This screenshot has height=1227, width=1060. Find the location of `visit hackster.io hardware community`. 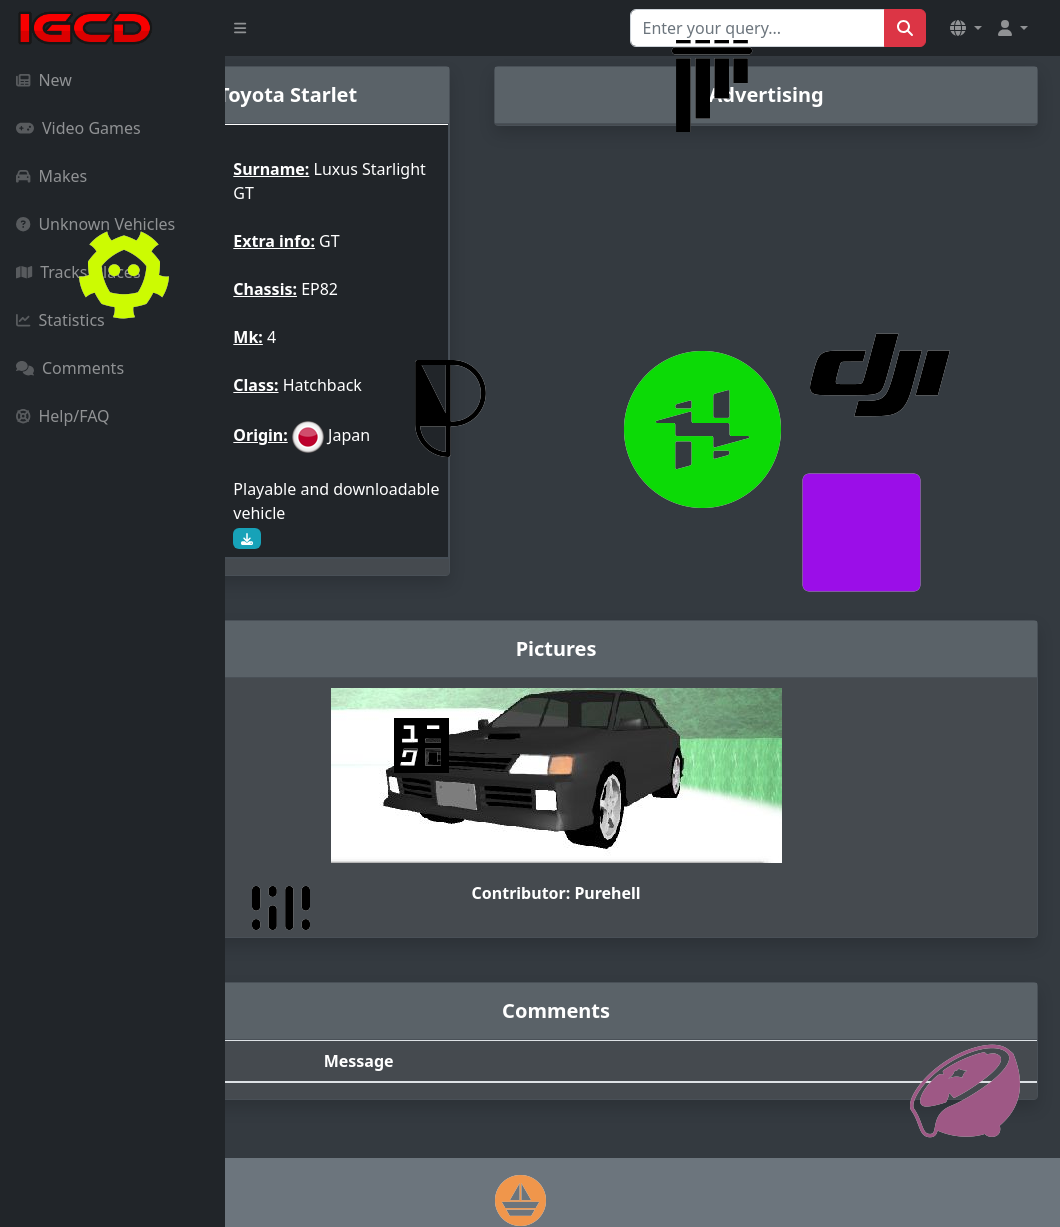

visit hackster.io hardware community is located at coordinates (702, 429).